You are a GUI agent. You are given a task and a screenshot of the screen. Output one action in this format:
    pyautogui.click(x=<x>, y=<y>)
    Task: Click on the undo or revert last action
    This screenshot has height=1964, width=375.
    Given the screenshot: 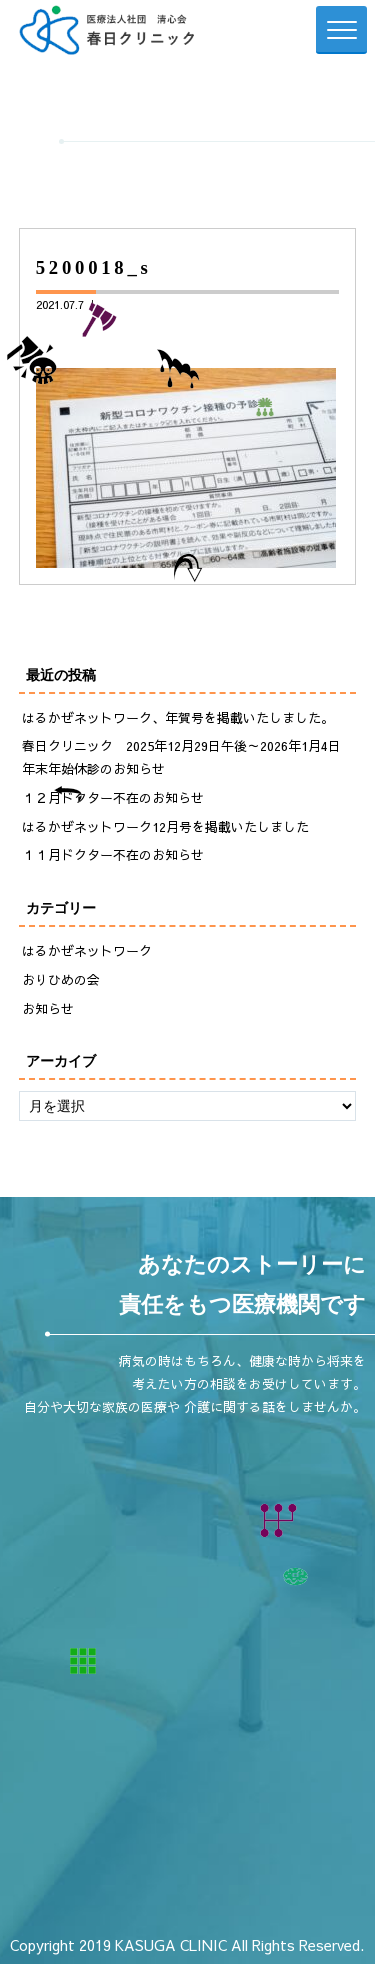 What is the action you would take?
    pyautogui.click(x=188, y=568)
    